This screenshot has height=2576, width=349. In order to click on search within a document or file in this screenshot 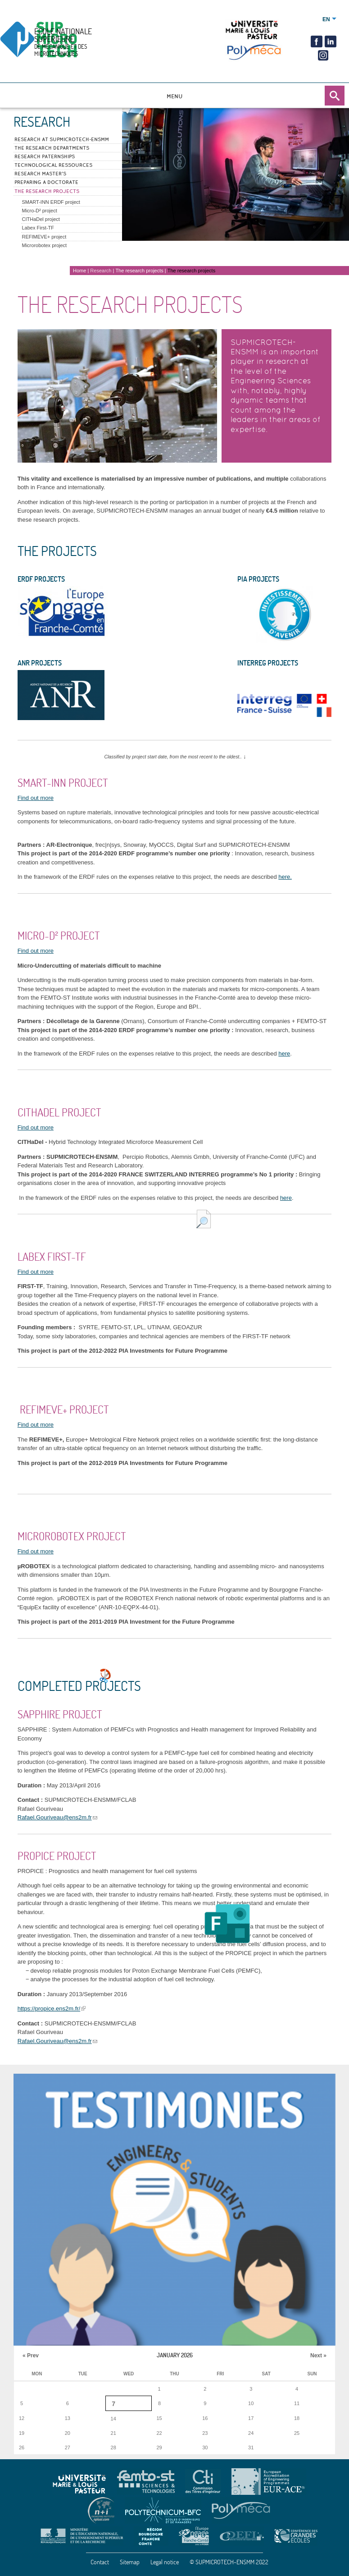, I will do `click(204, 1219)`.